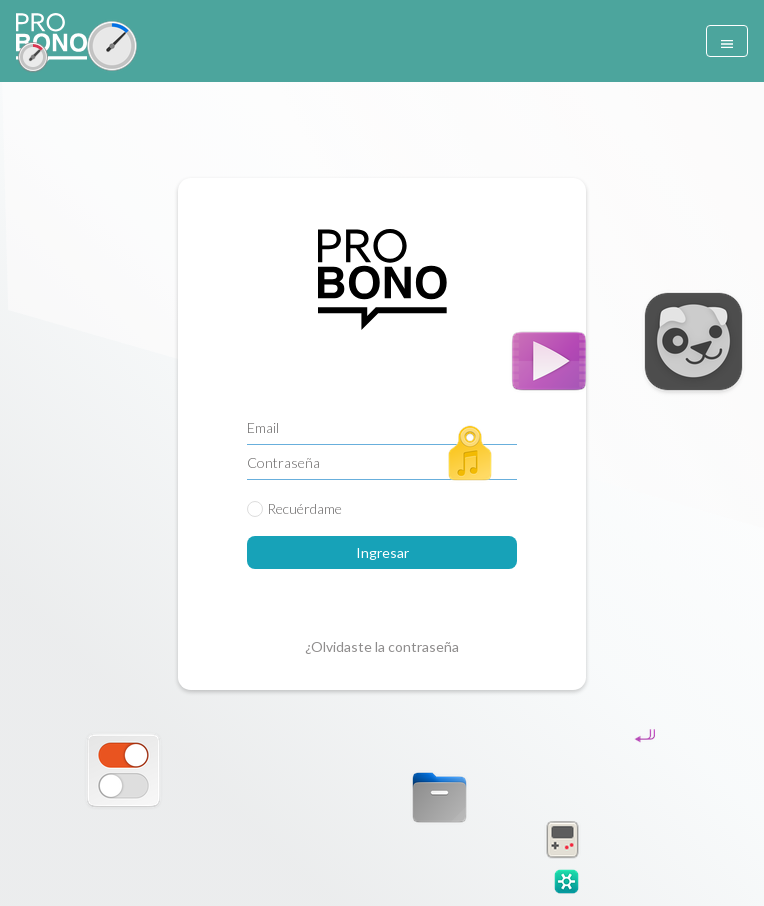 This screenshot has height=906, width=764. I want to click on reply to all recipients in an email thread, so click(644, 734).